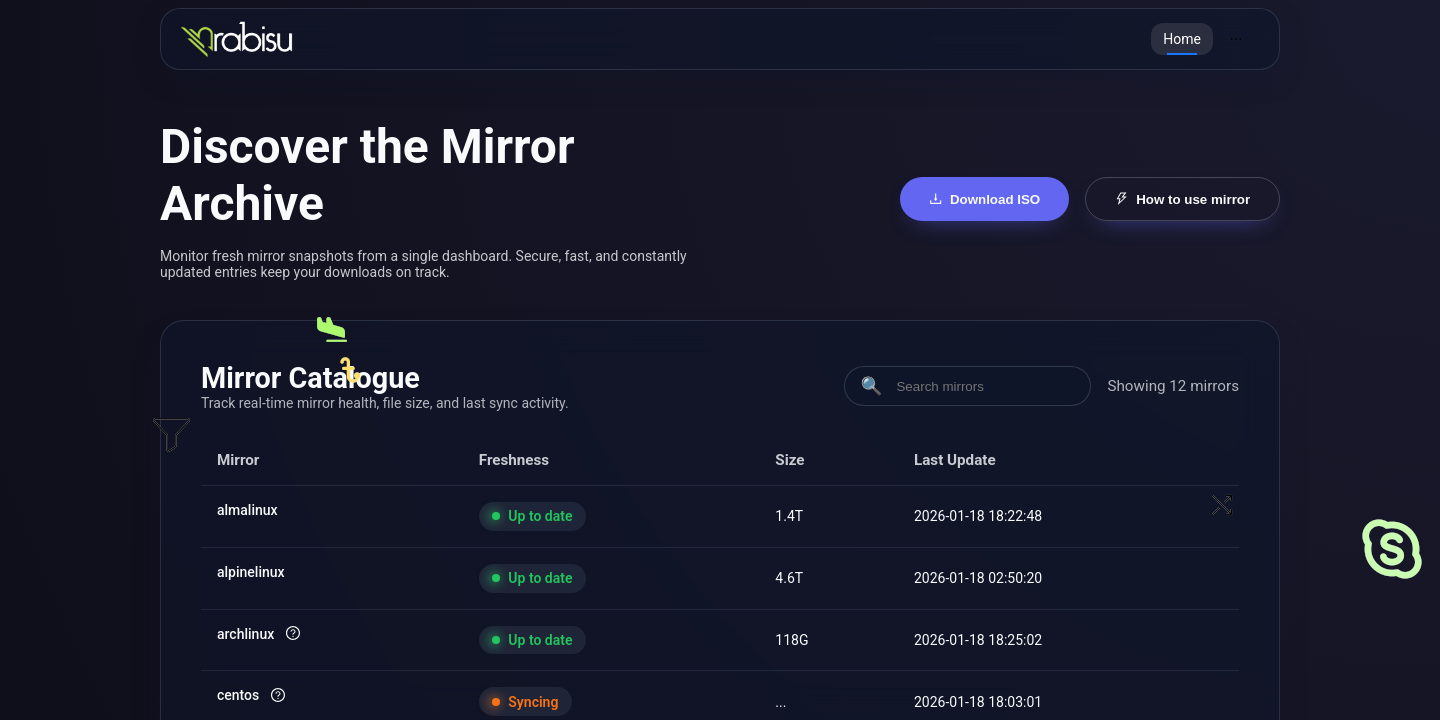  What do you see at coordinates (330, 329) in the screenshot?
I see `indicates flight arrival status` at bounding box center [330, 329].